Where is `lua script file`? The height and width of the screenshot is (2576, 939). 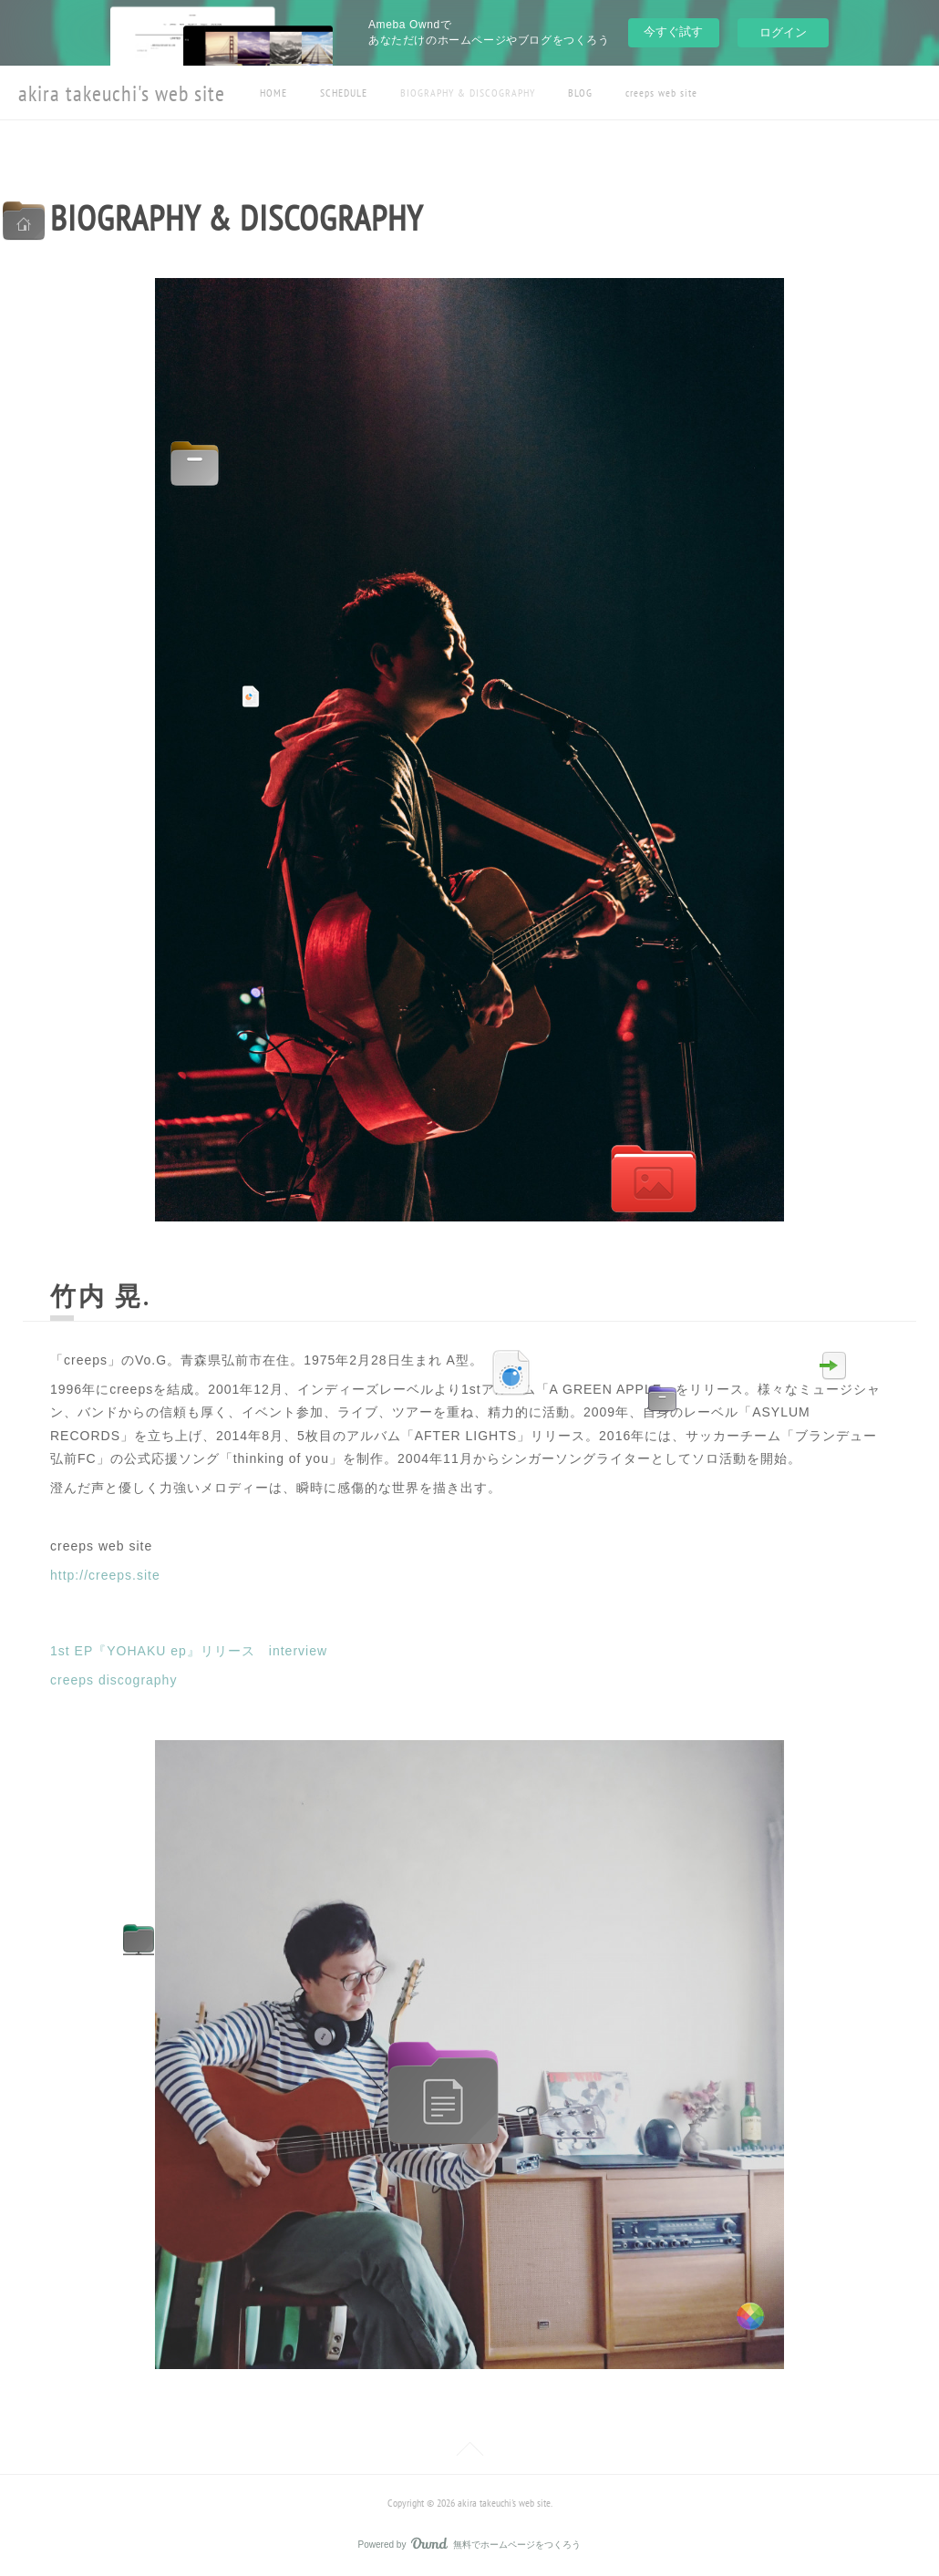
lua script file is located at coordinates (511, 1372).